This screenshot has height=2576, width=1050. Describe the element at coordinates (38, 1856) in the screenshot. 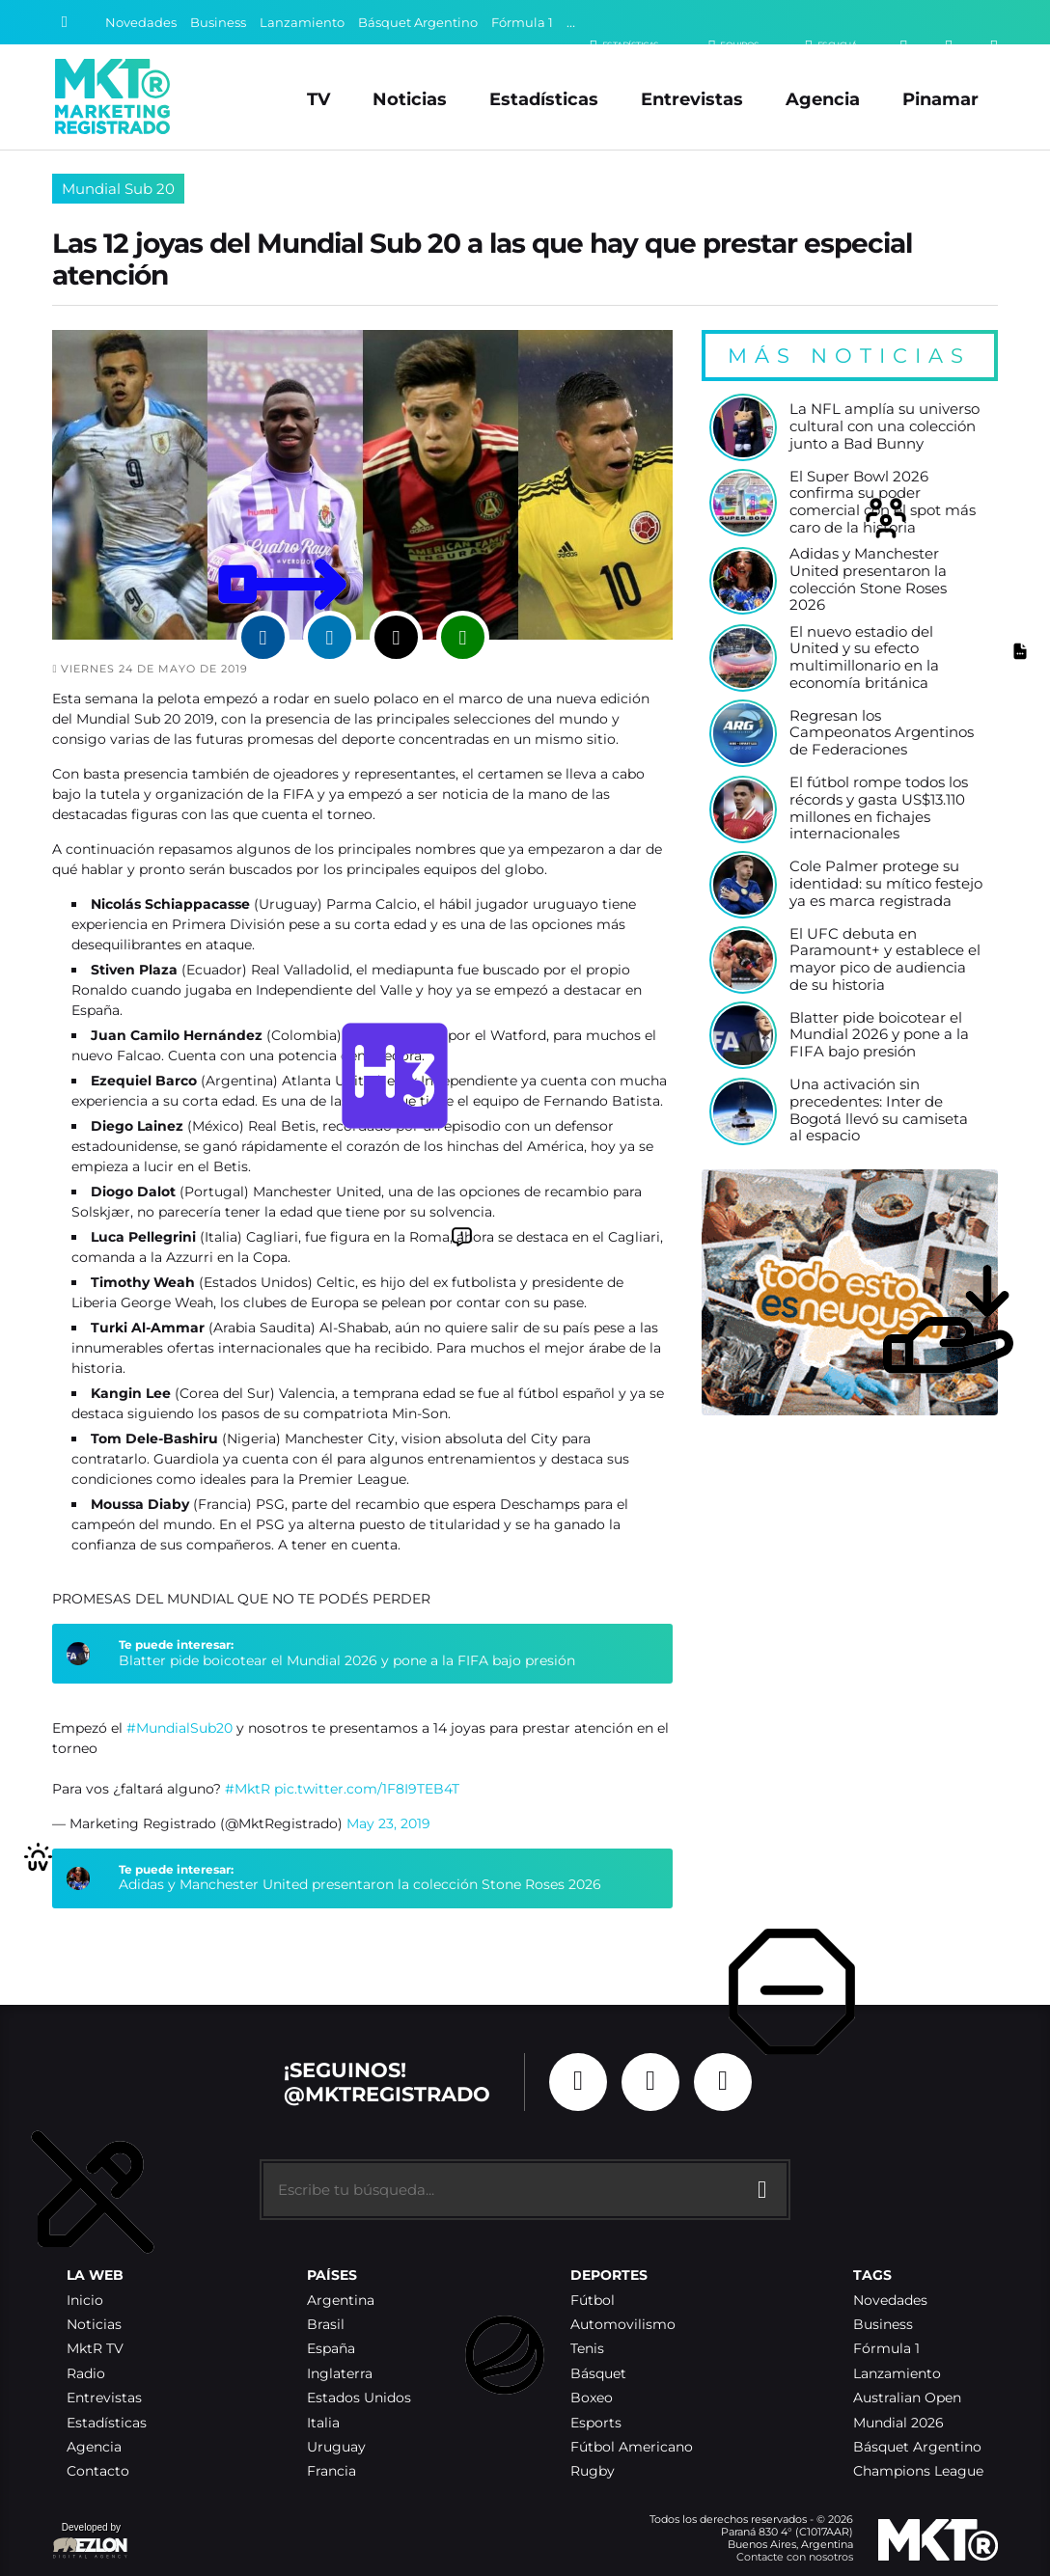

I see `view current UV index level` at that location.